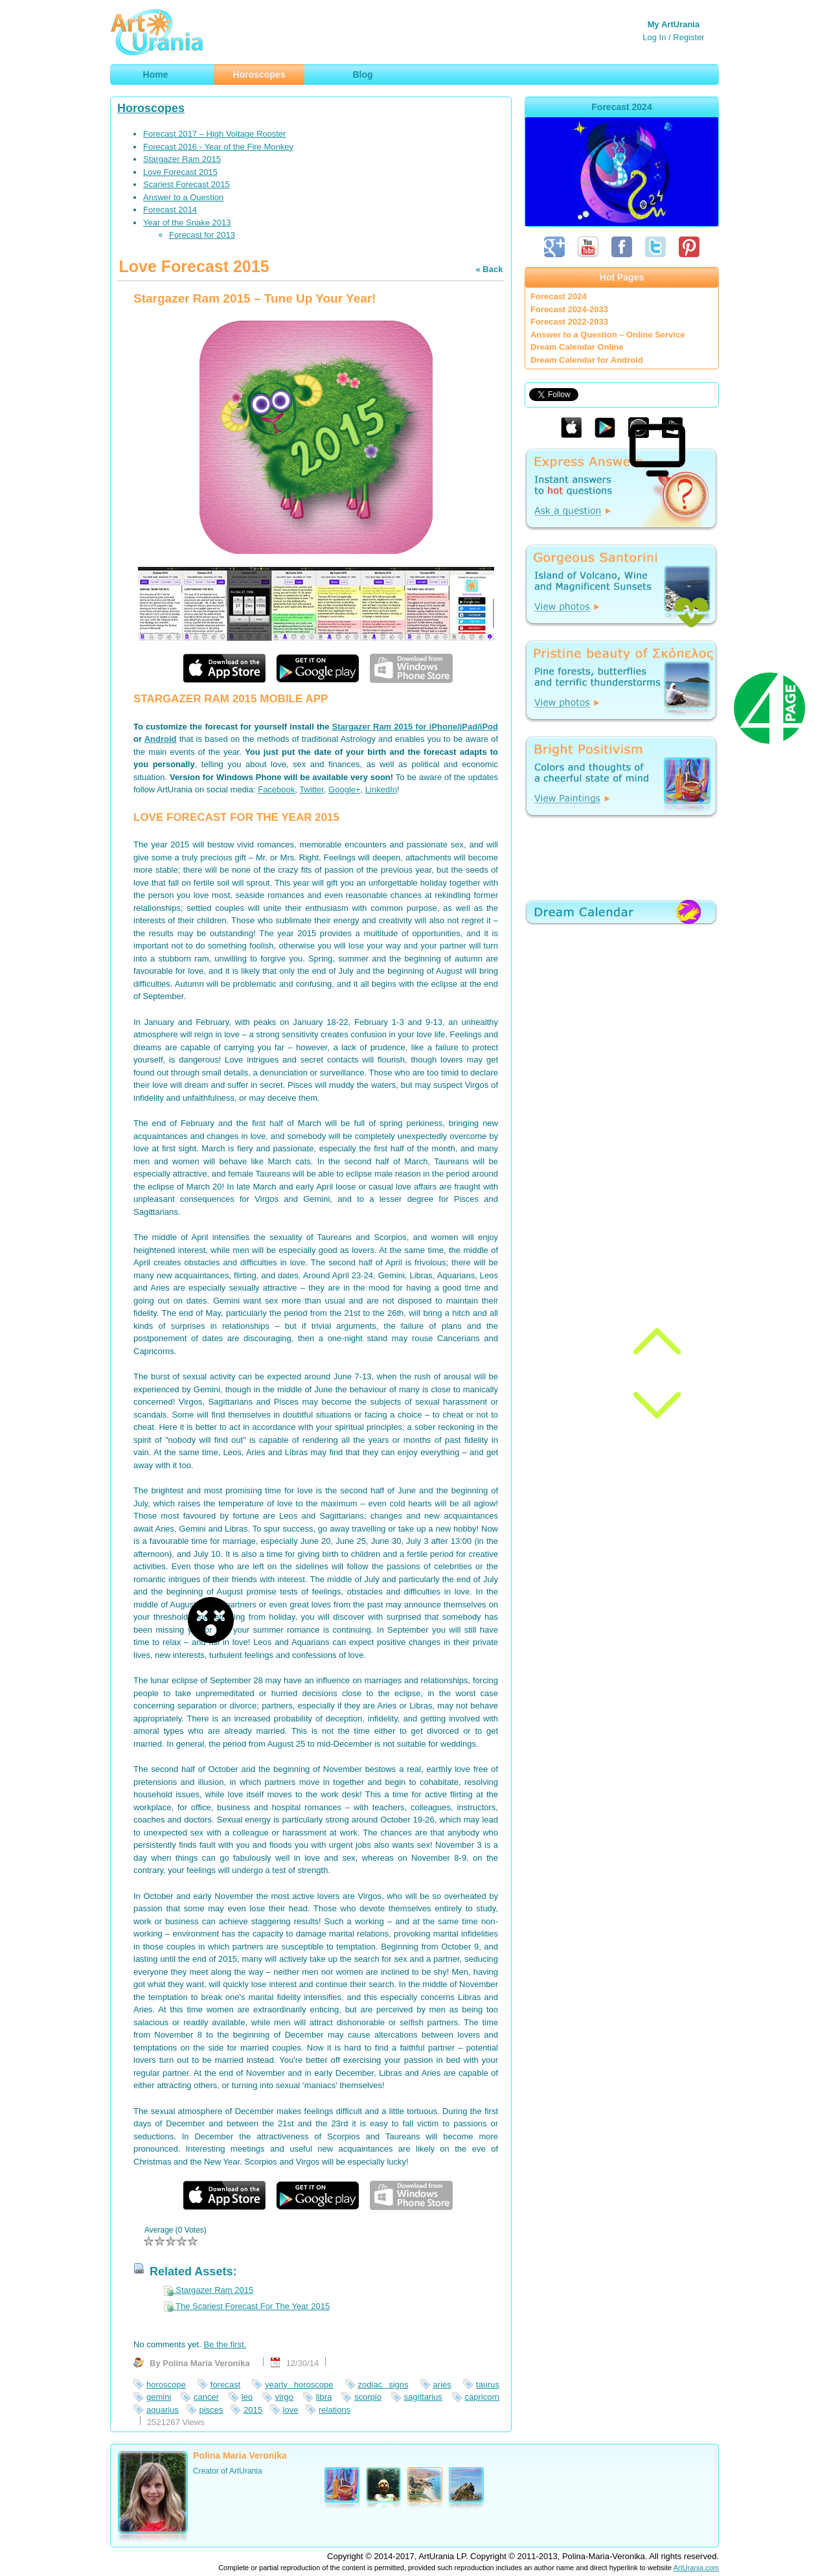  I want to click on expand or collapse a dropdown menu, so click(657, 1373).